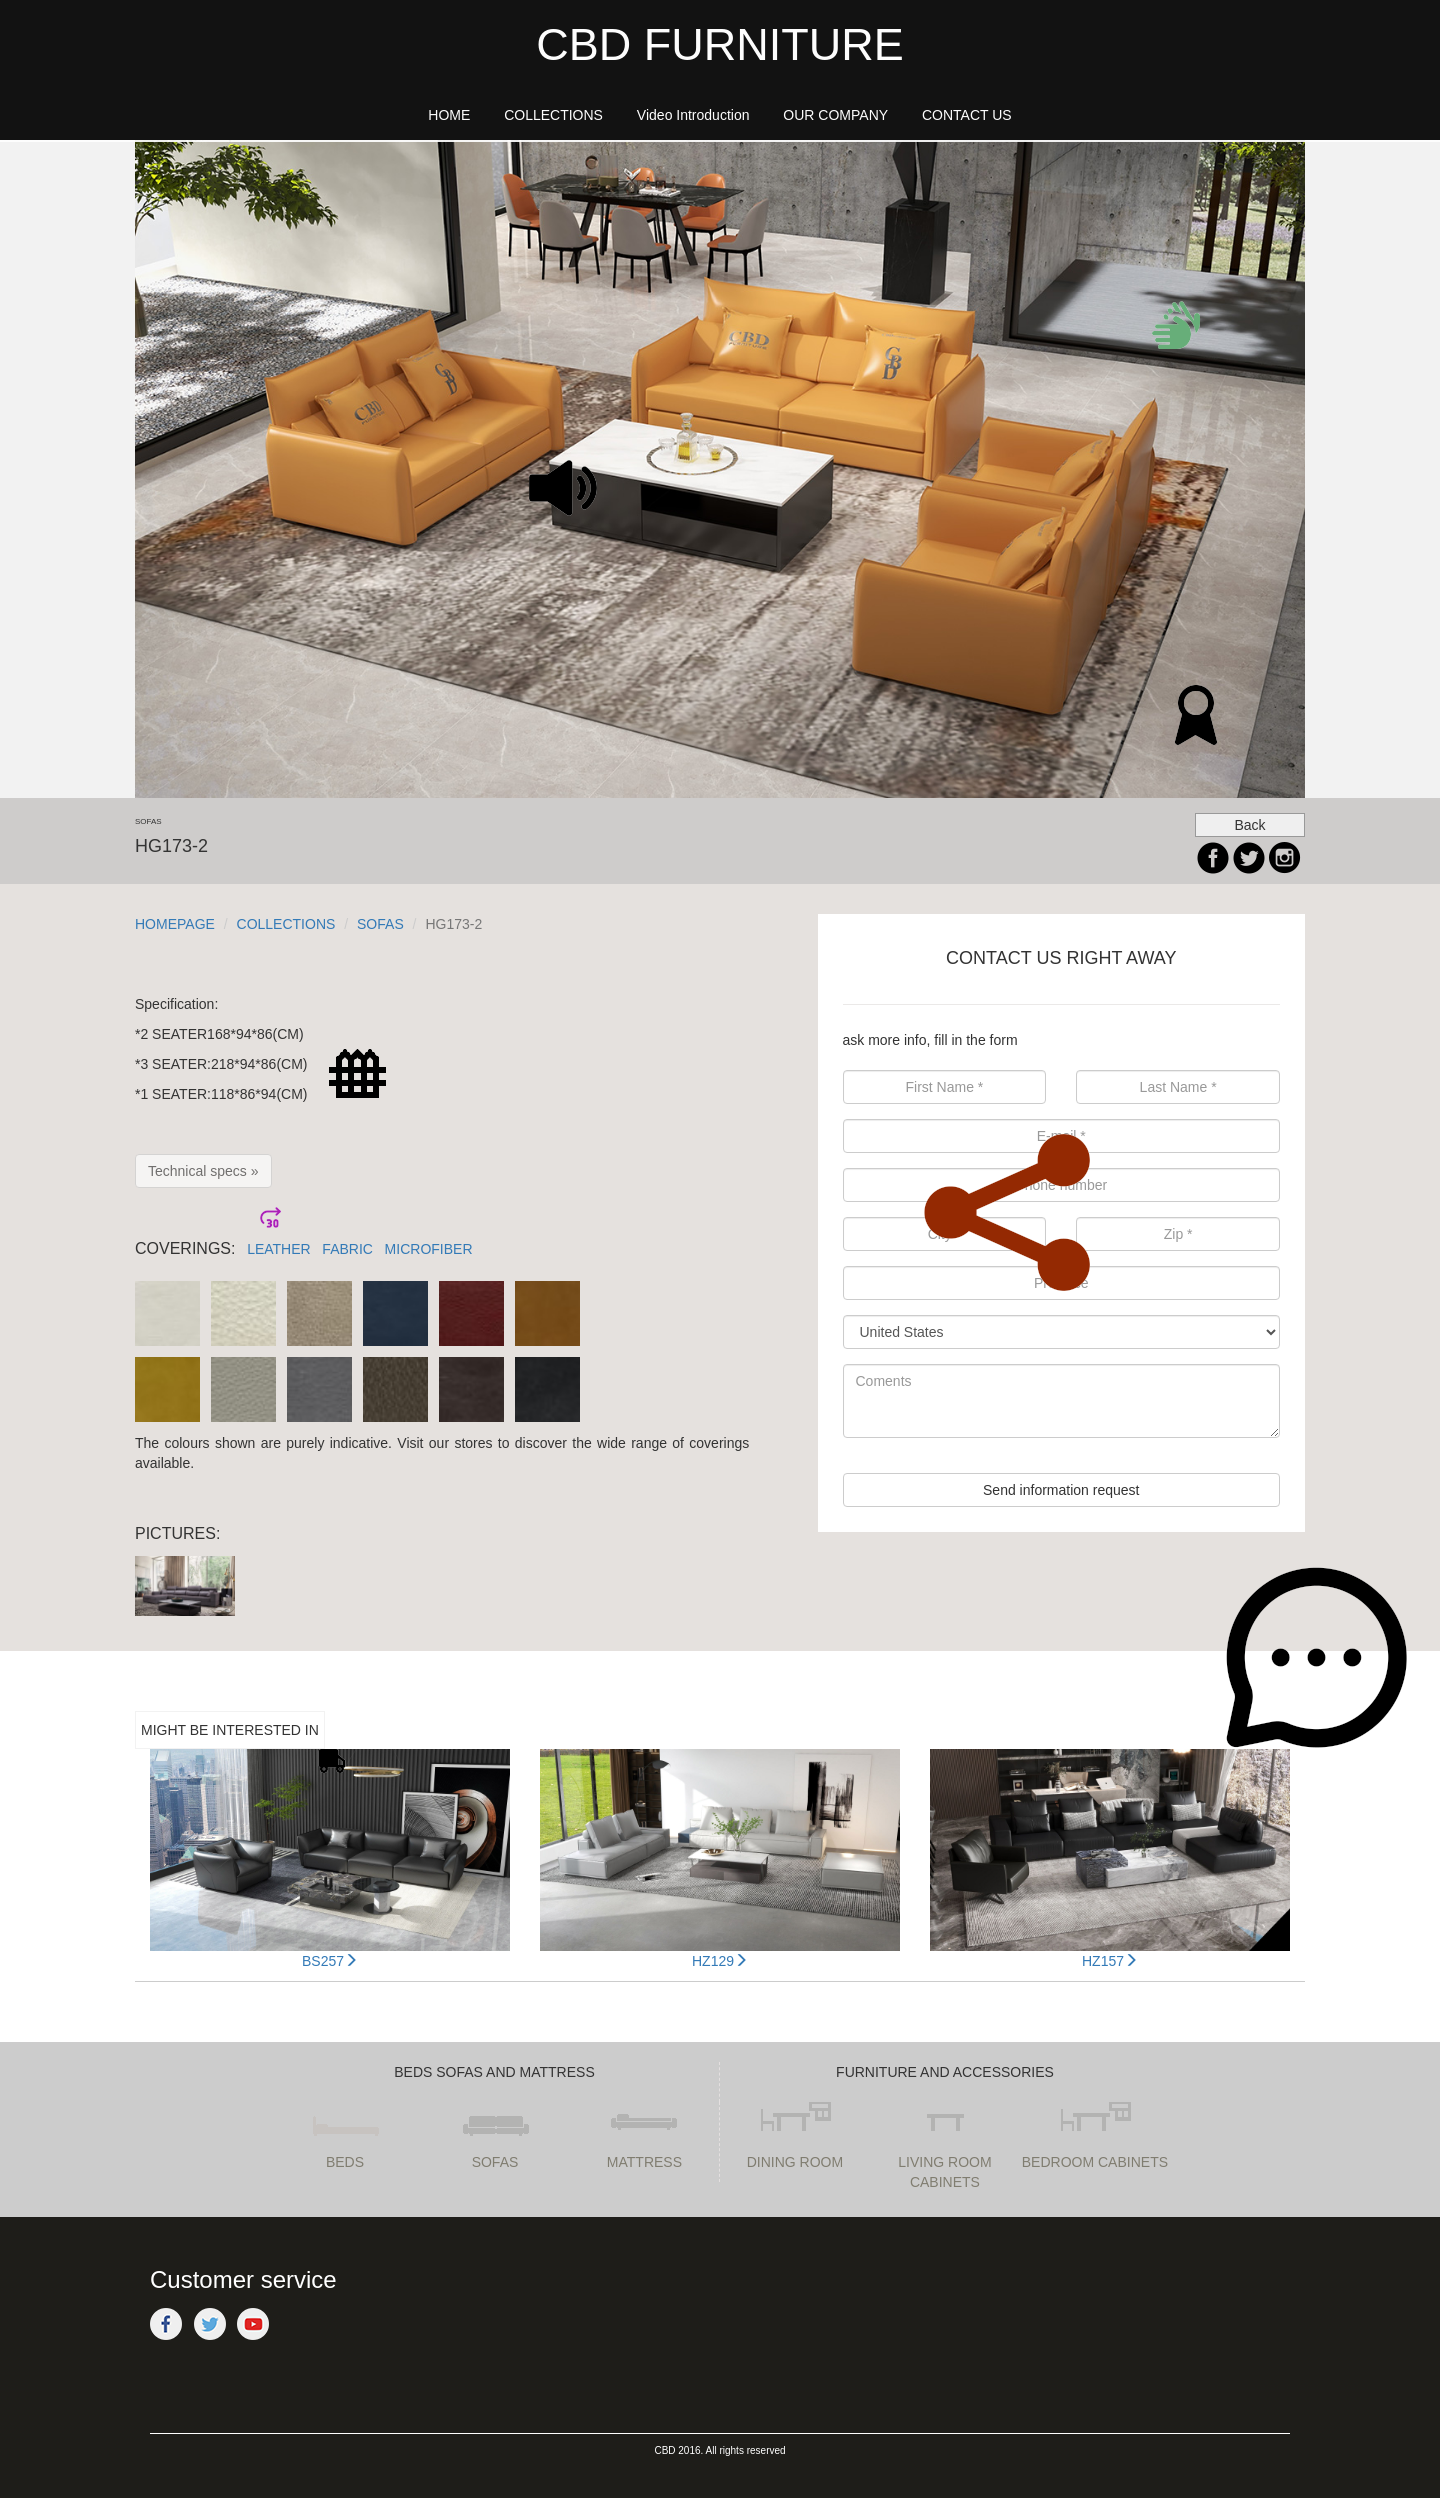  What do you see at coordinates (1196, 715) in the screenshot?
I see `view achievements or awards` at bounding box center [1196, 715].